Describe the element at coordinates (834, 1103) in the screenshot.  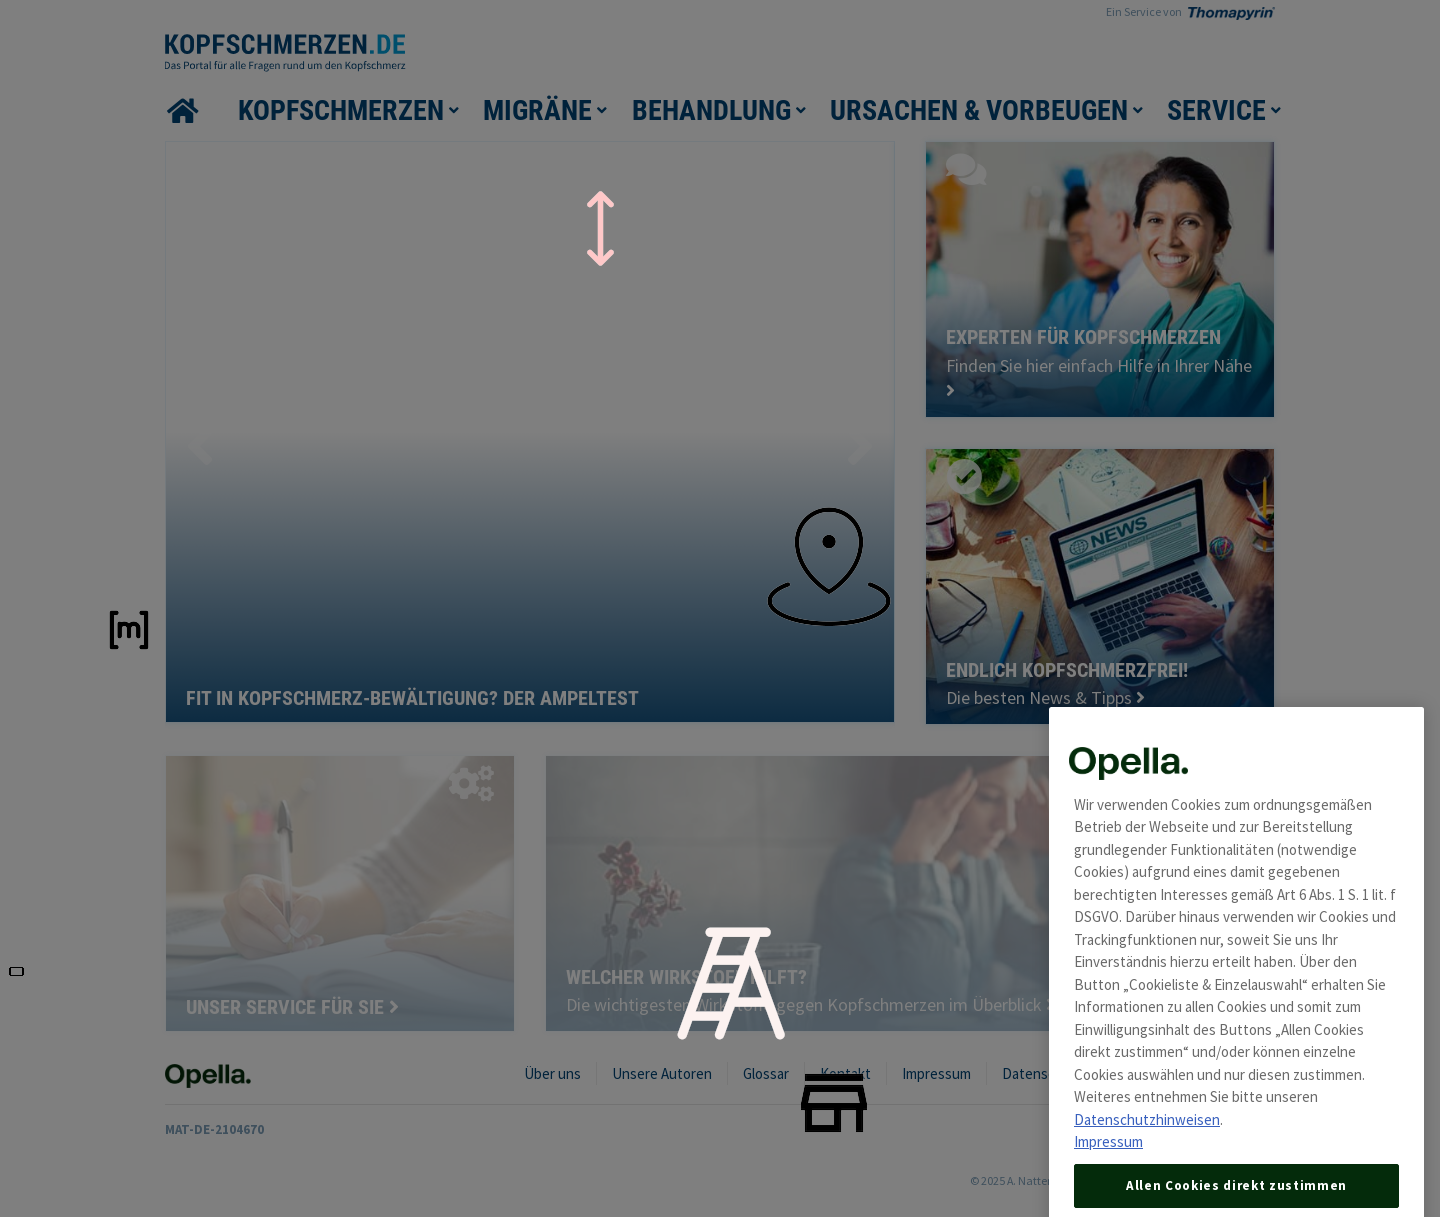
I see `find nearby stores or shops` at that location.